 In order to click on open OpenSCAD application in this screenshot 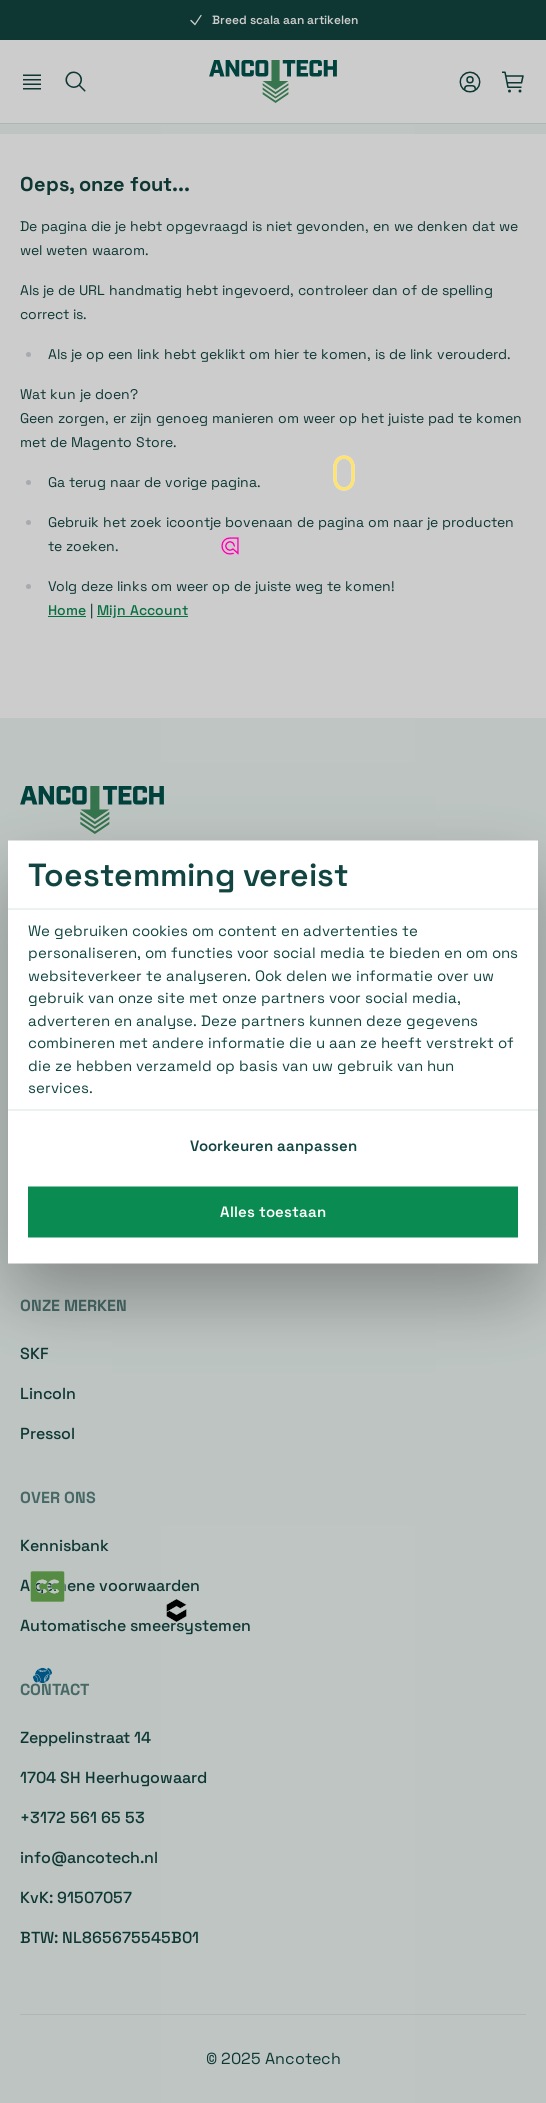, I will do `click(42, 1675)`.